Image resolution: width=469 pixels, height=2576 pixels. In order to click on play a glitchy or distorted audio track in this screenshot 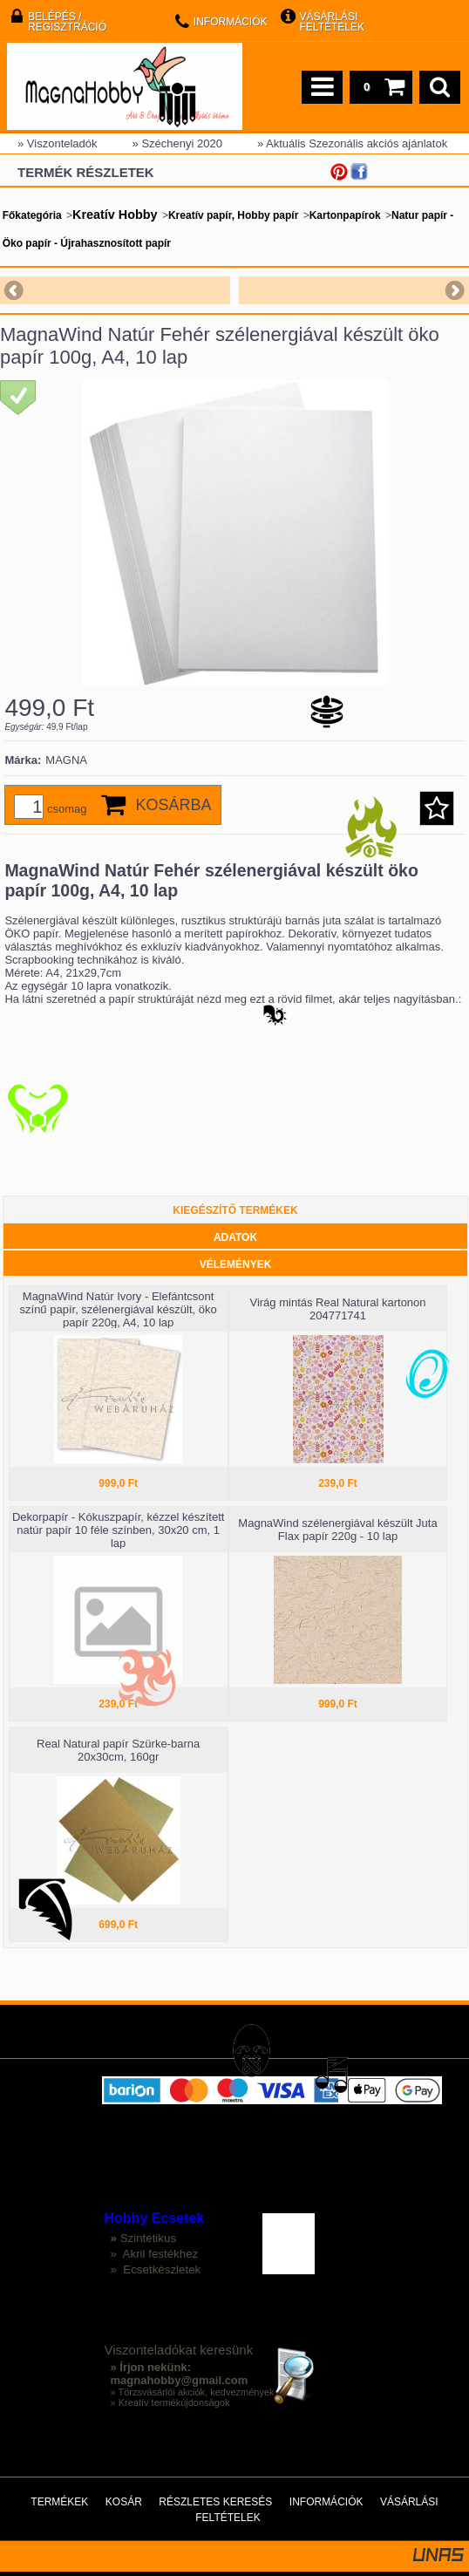, I will do `click(332, 2075)`.